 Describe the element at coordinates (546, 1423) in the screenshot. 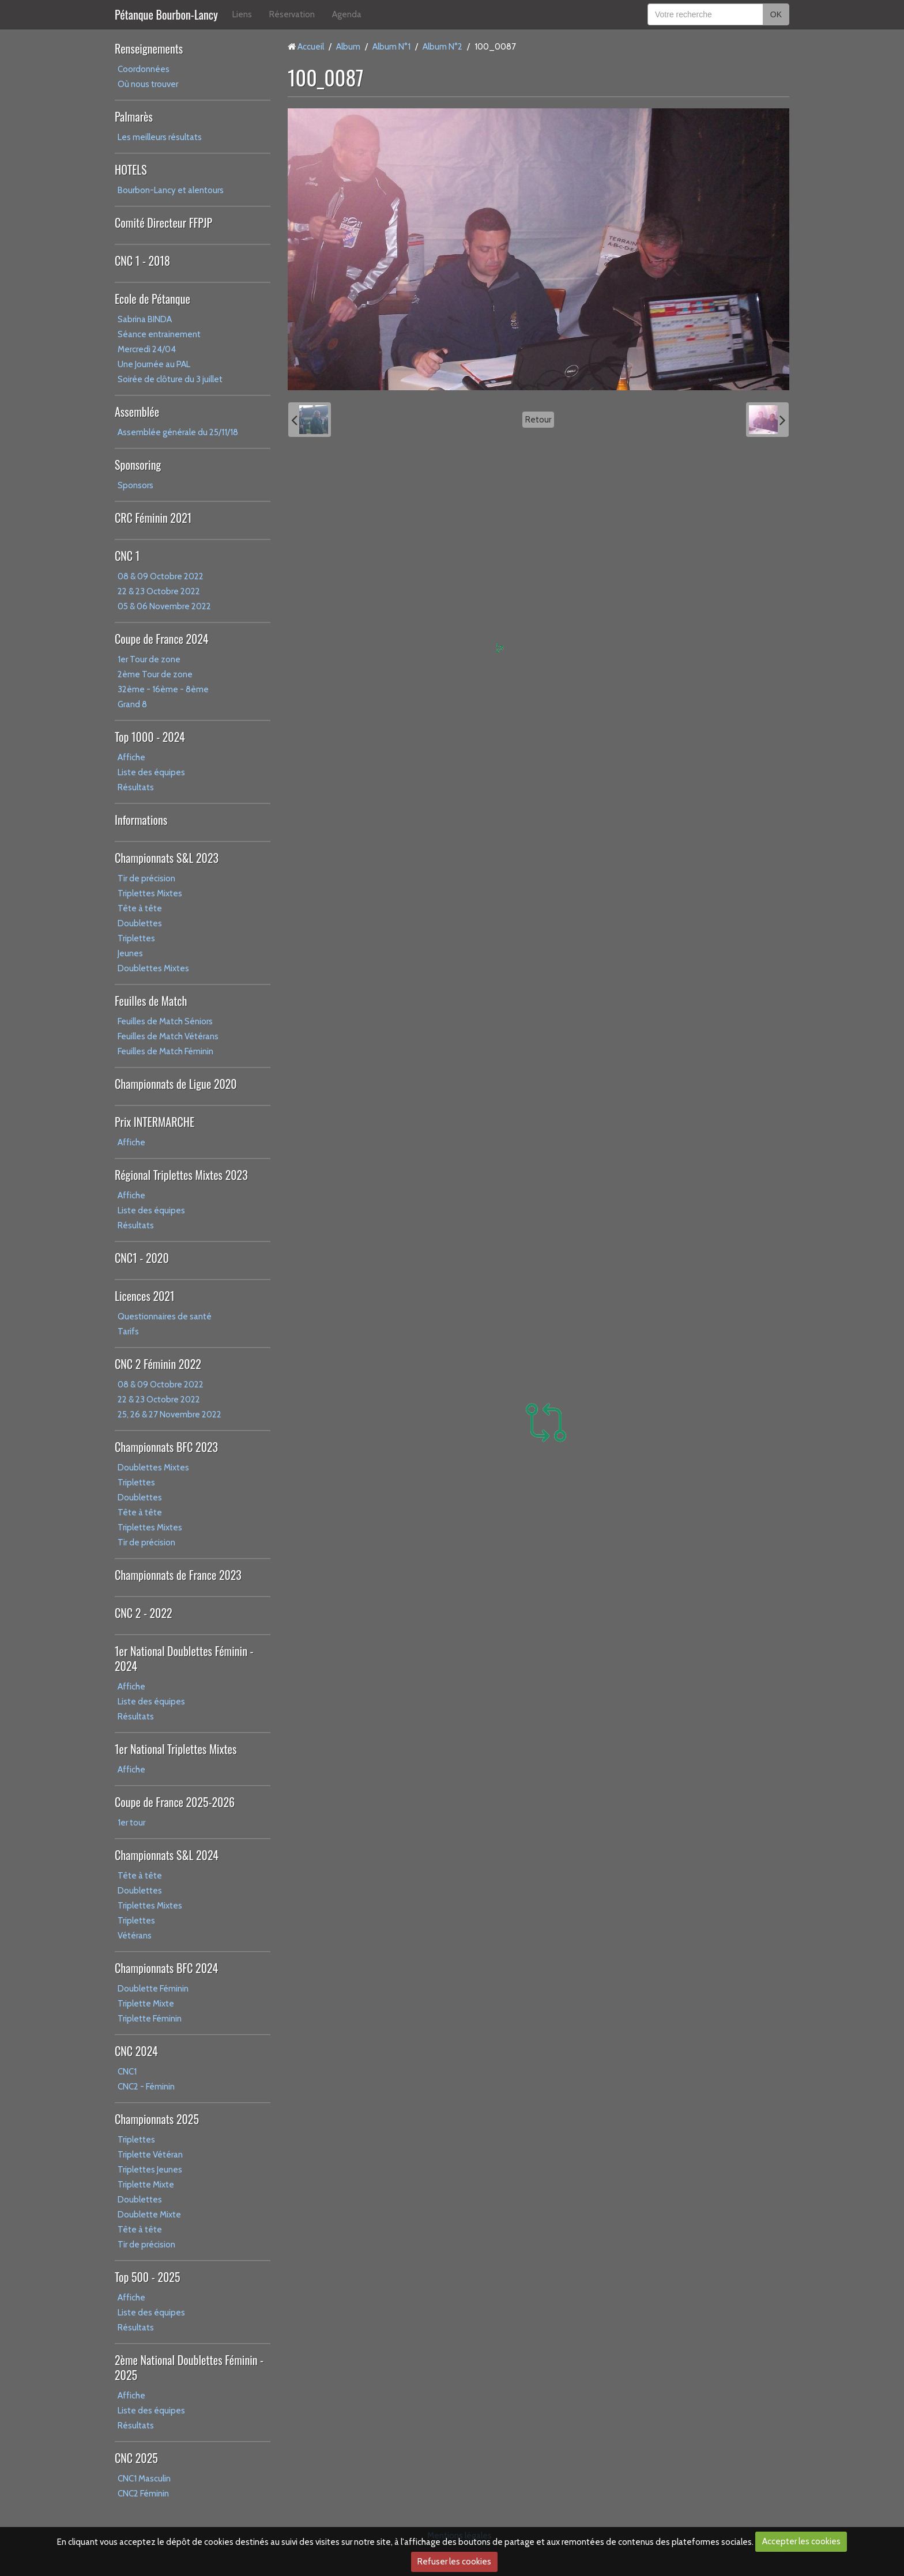

I see `compare branches or commits in a repository` at that location.